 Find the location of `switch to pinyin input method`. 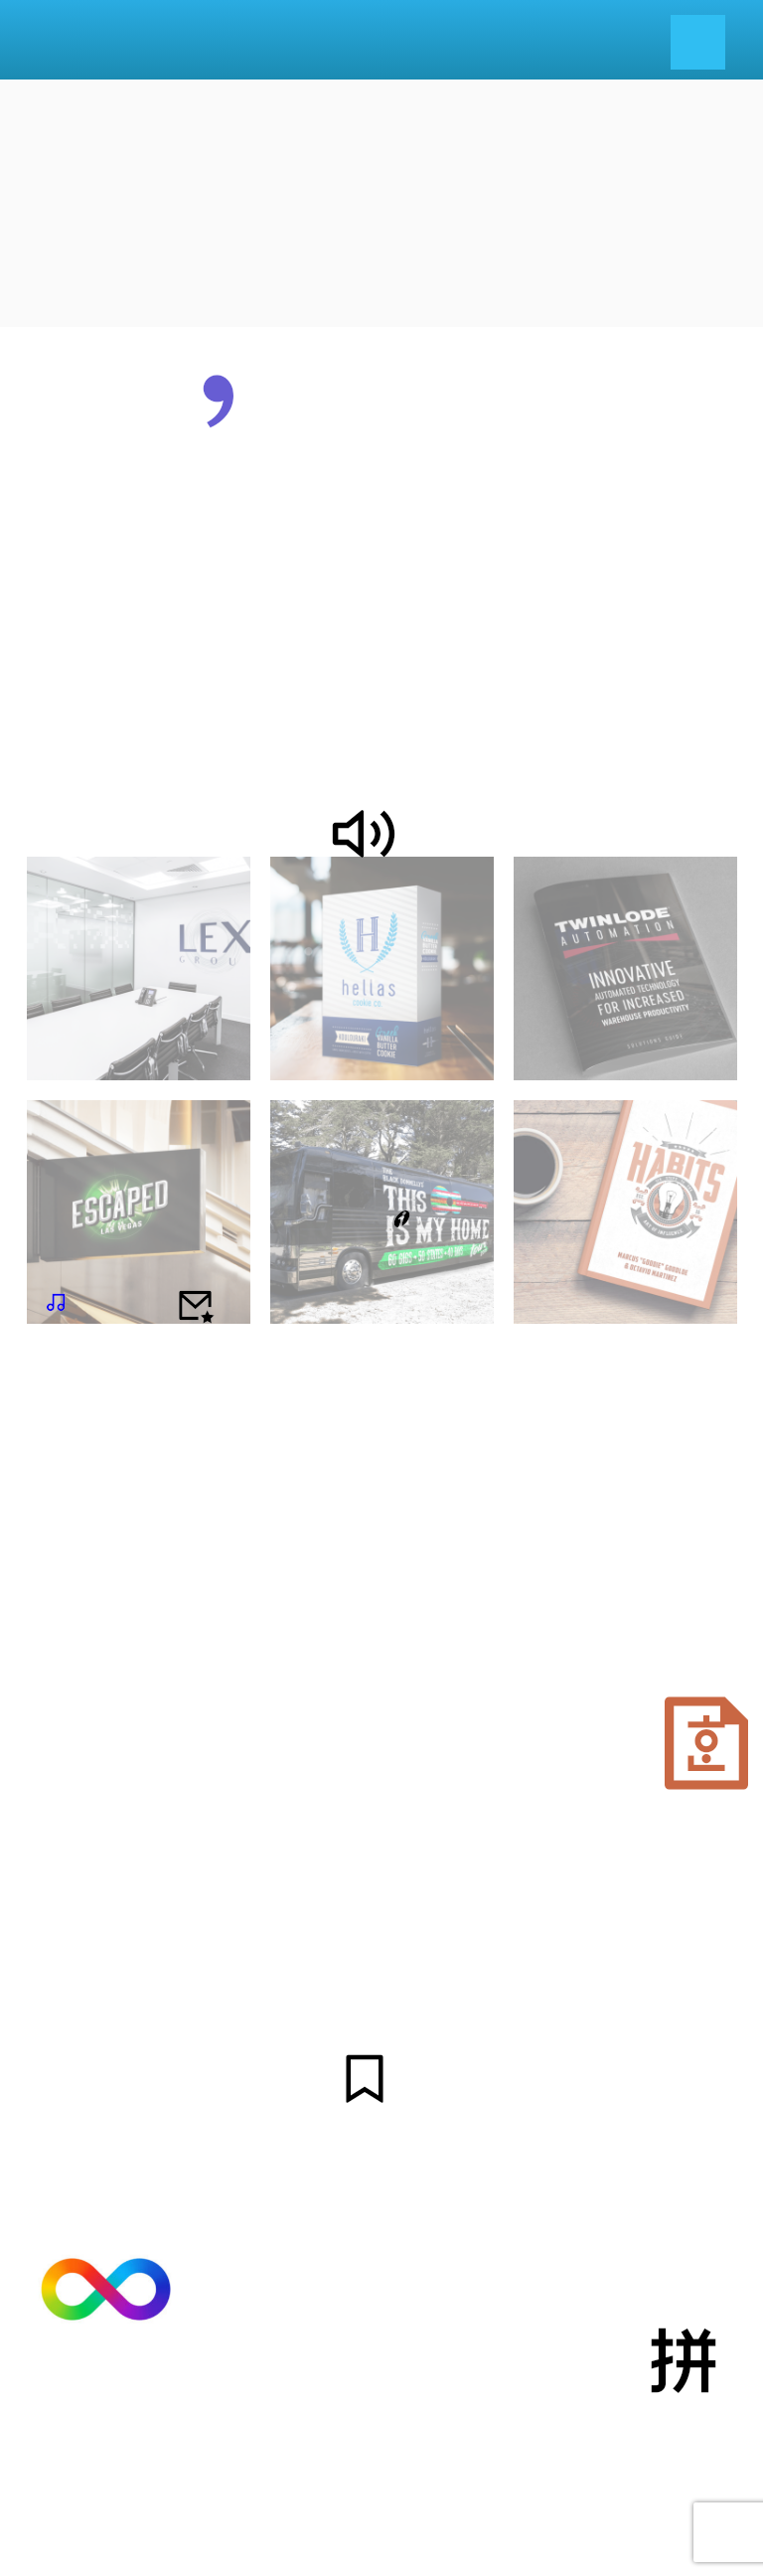

switch to pinyin input method is located at coordinates (684, 2360).